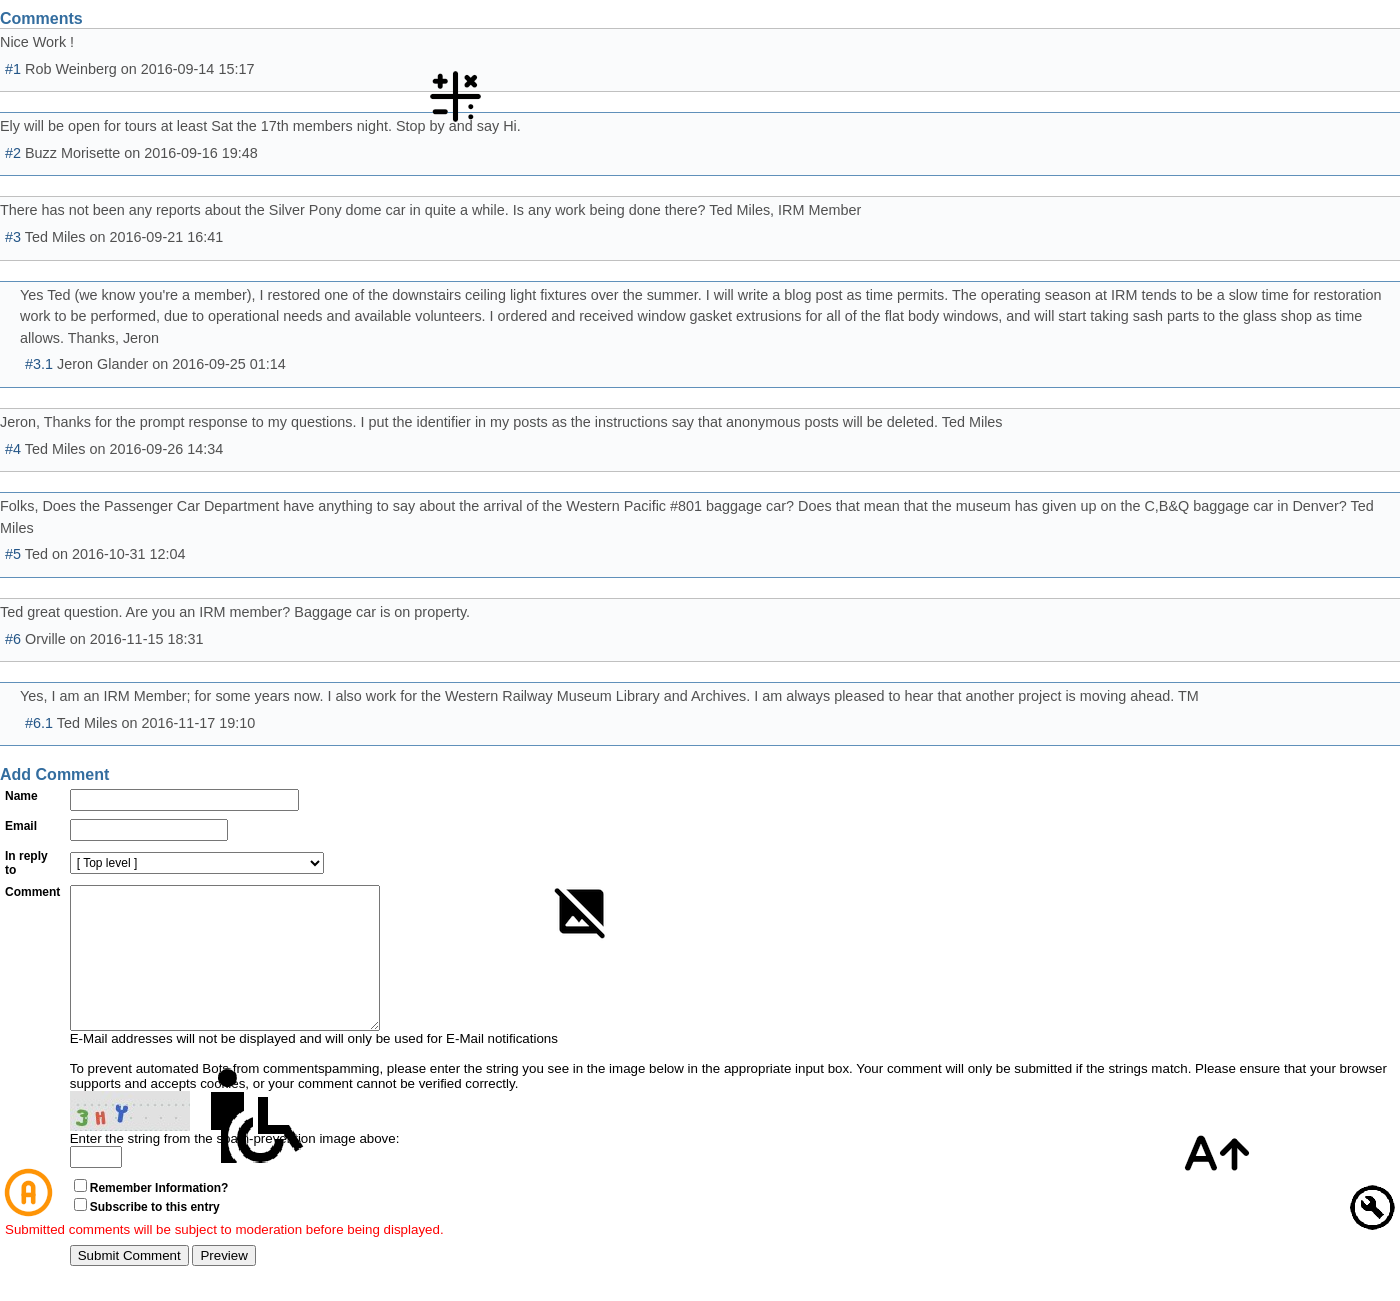  I want to click on increase font size, so click(1217, 1156).